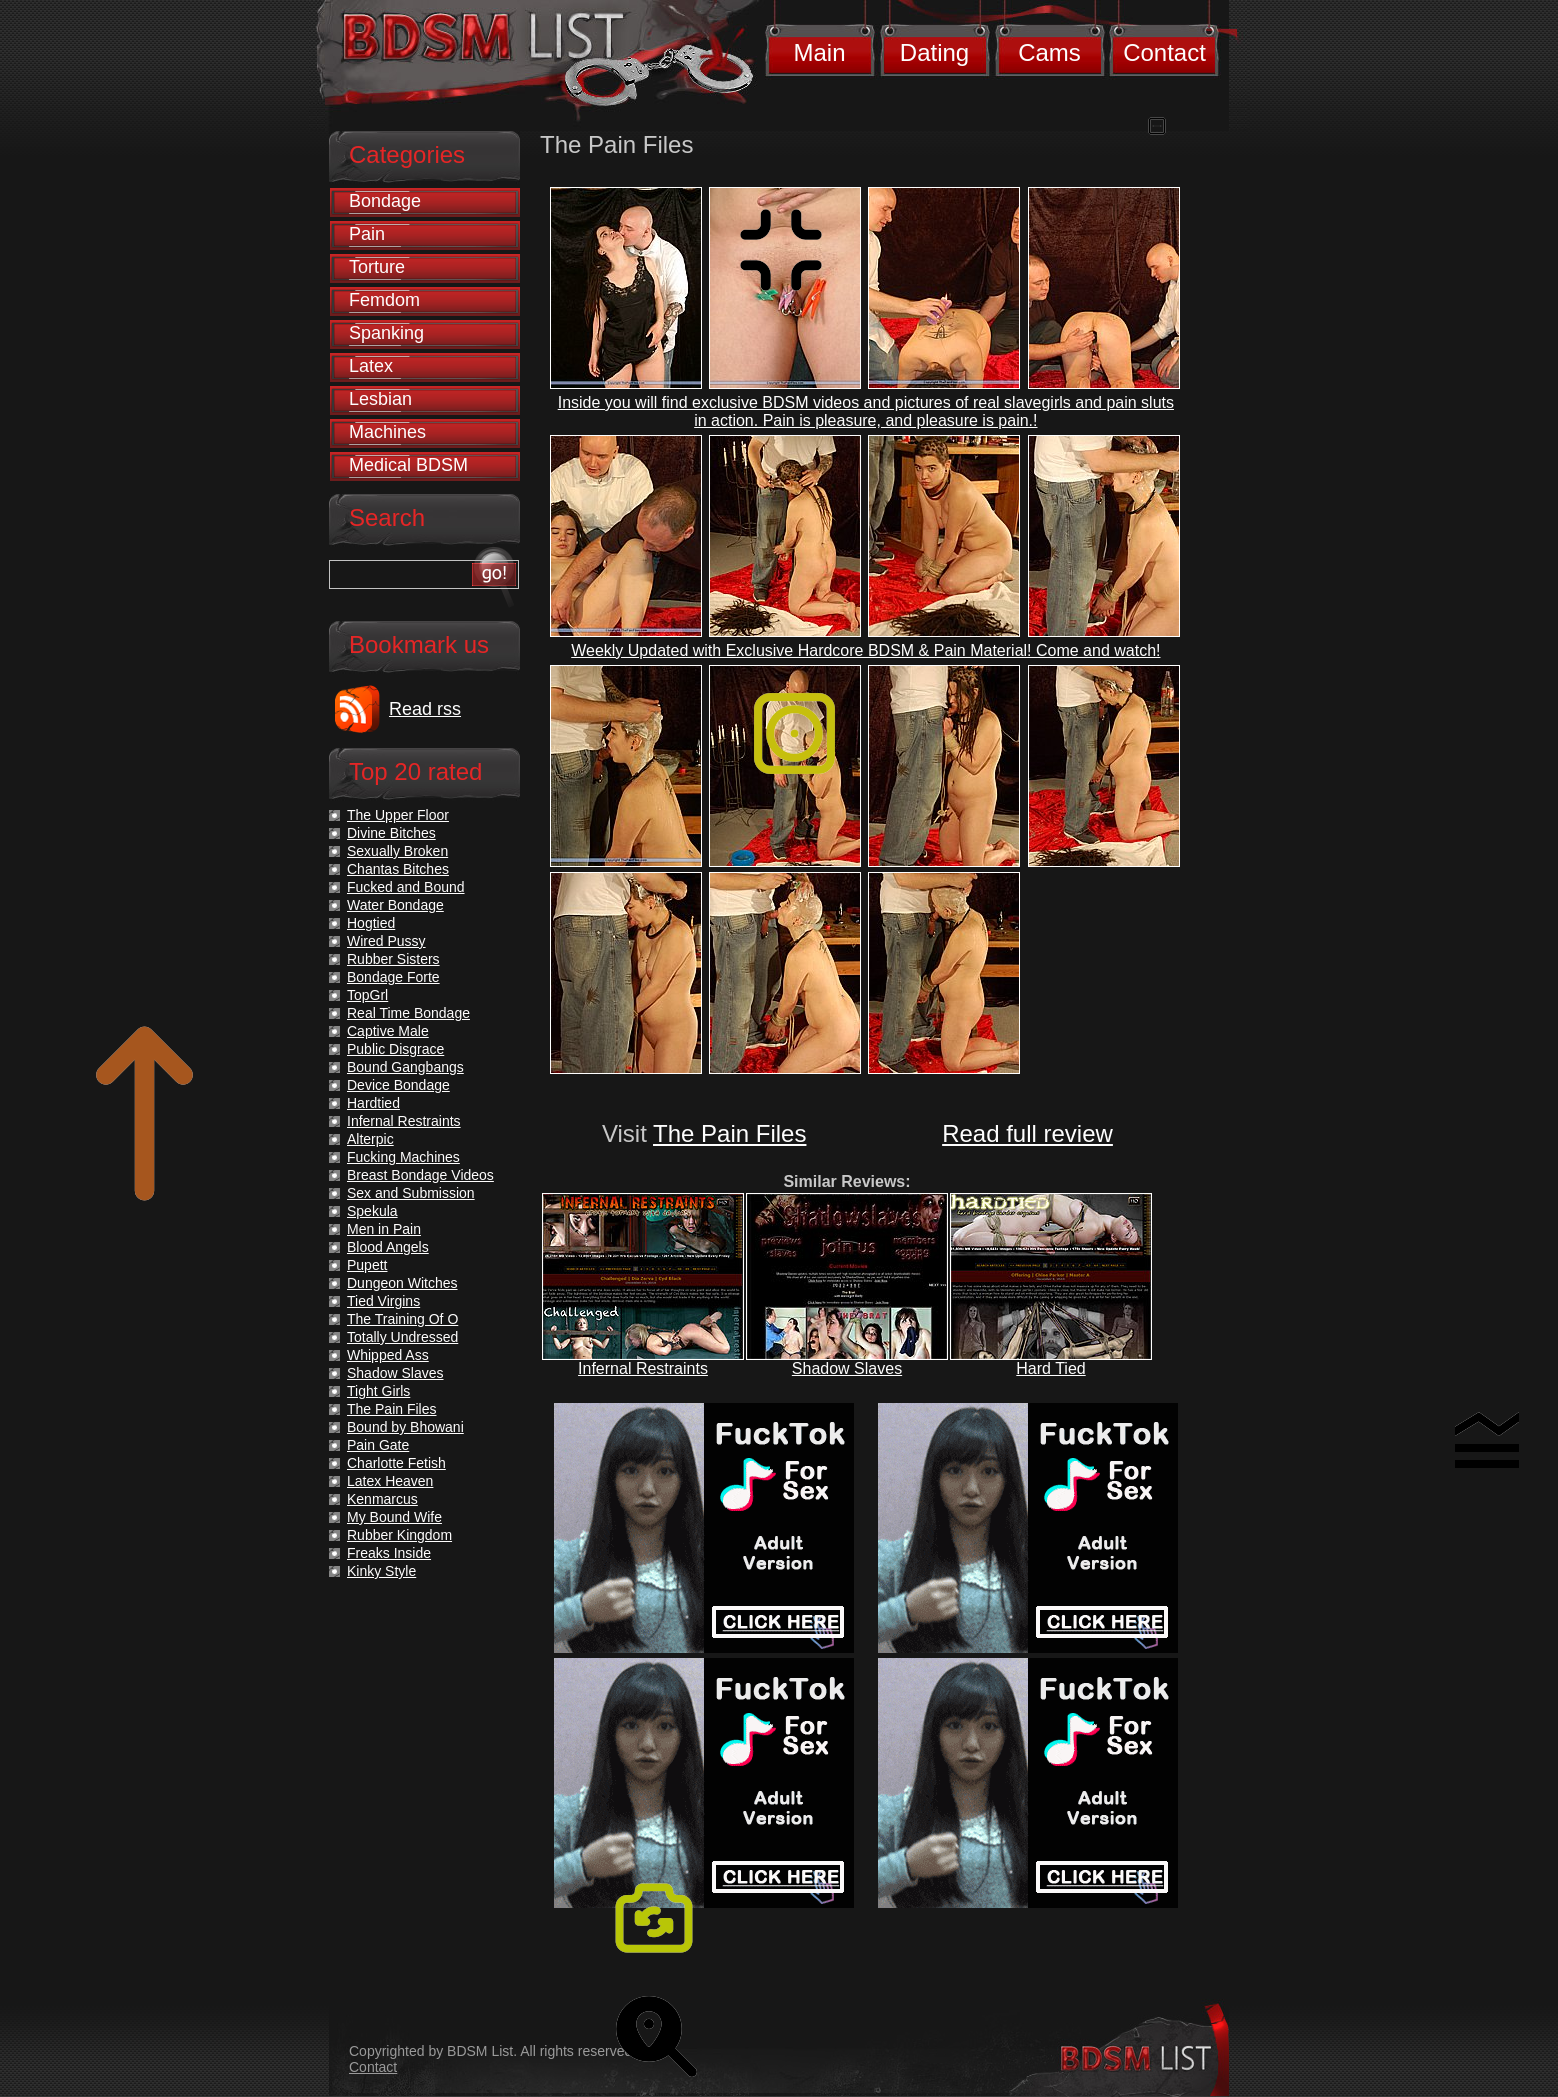 The height and width of the screenshot is (2097, 1558). Describe the element at coordinates (1487, 1440) in the screenshot. I see `toggle map legend visibility` at that location.